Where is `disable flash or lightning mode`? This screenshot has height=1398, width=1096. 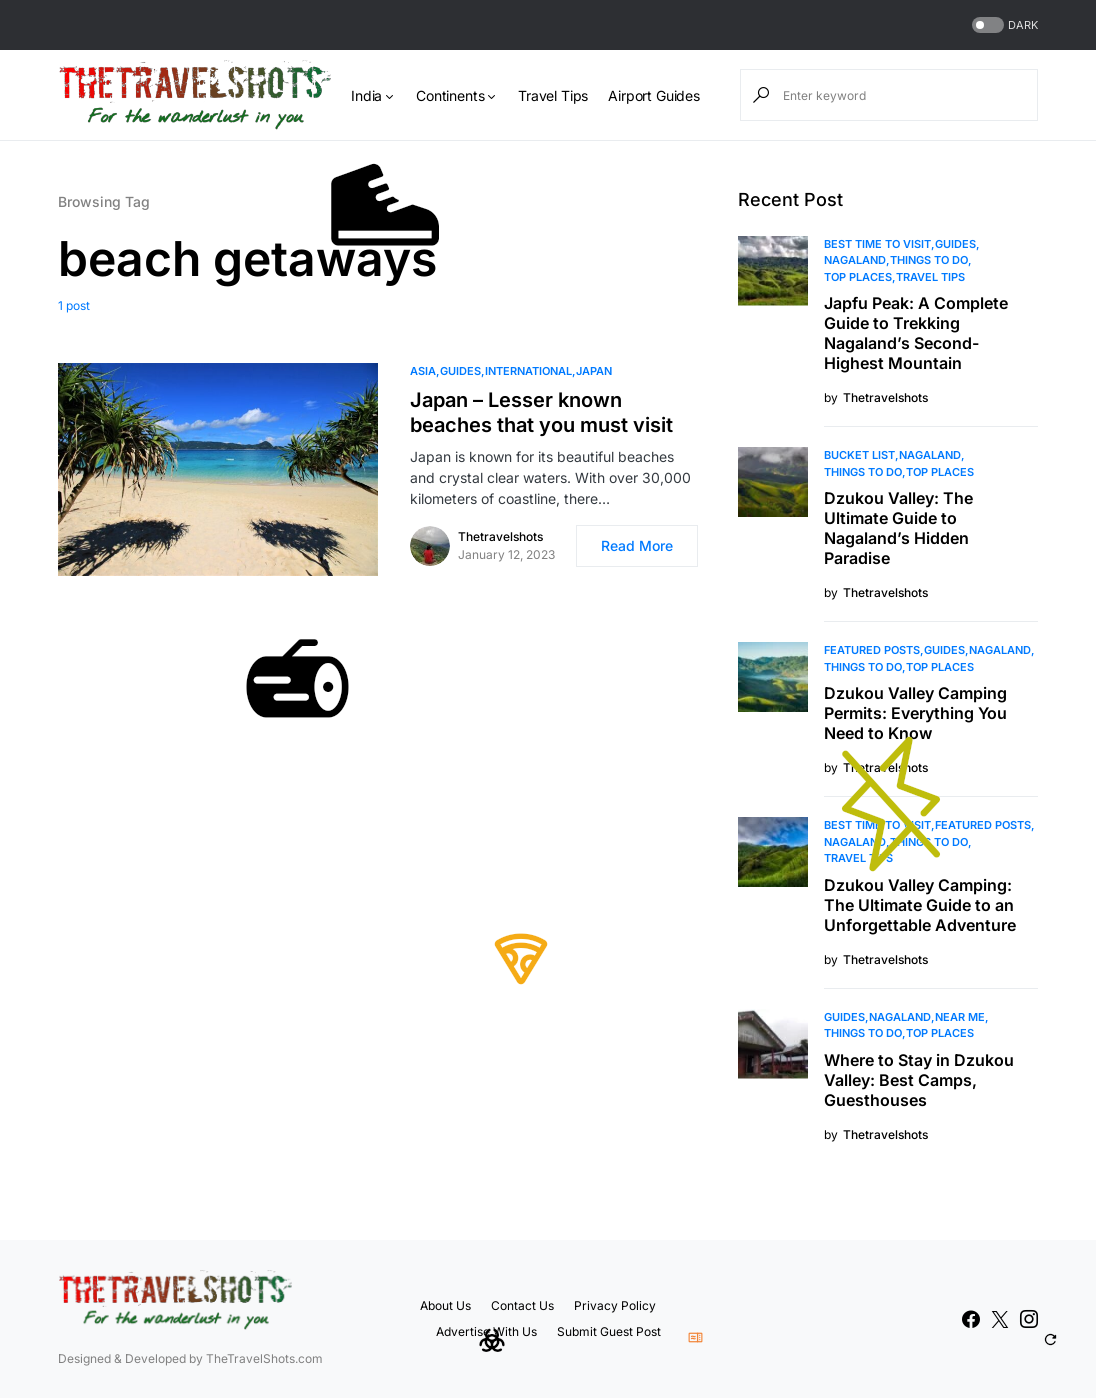 disable flash or lightning mode is located at coordinates (891, 804).